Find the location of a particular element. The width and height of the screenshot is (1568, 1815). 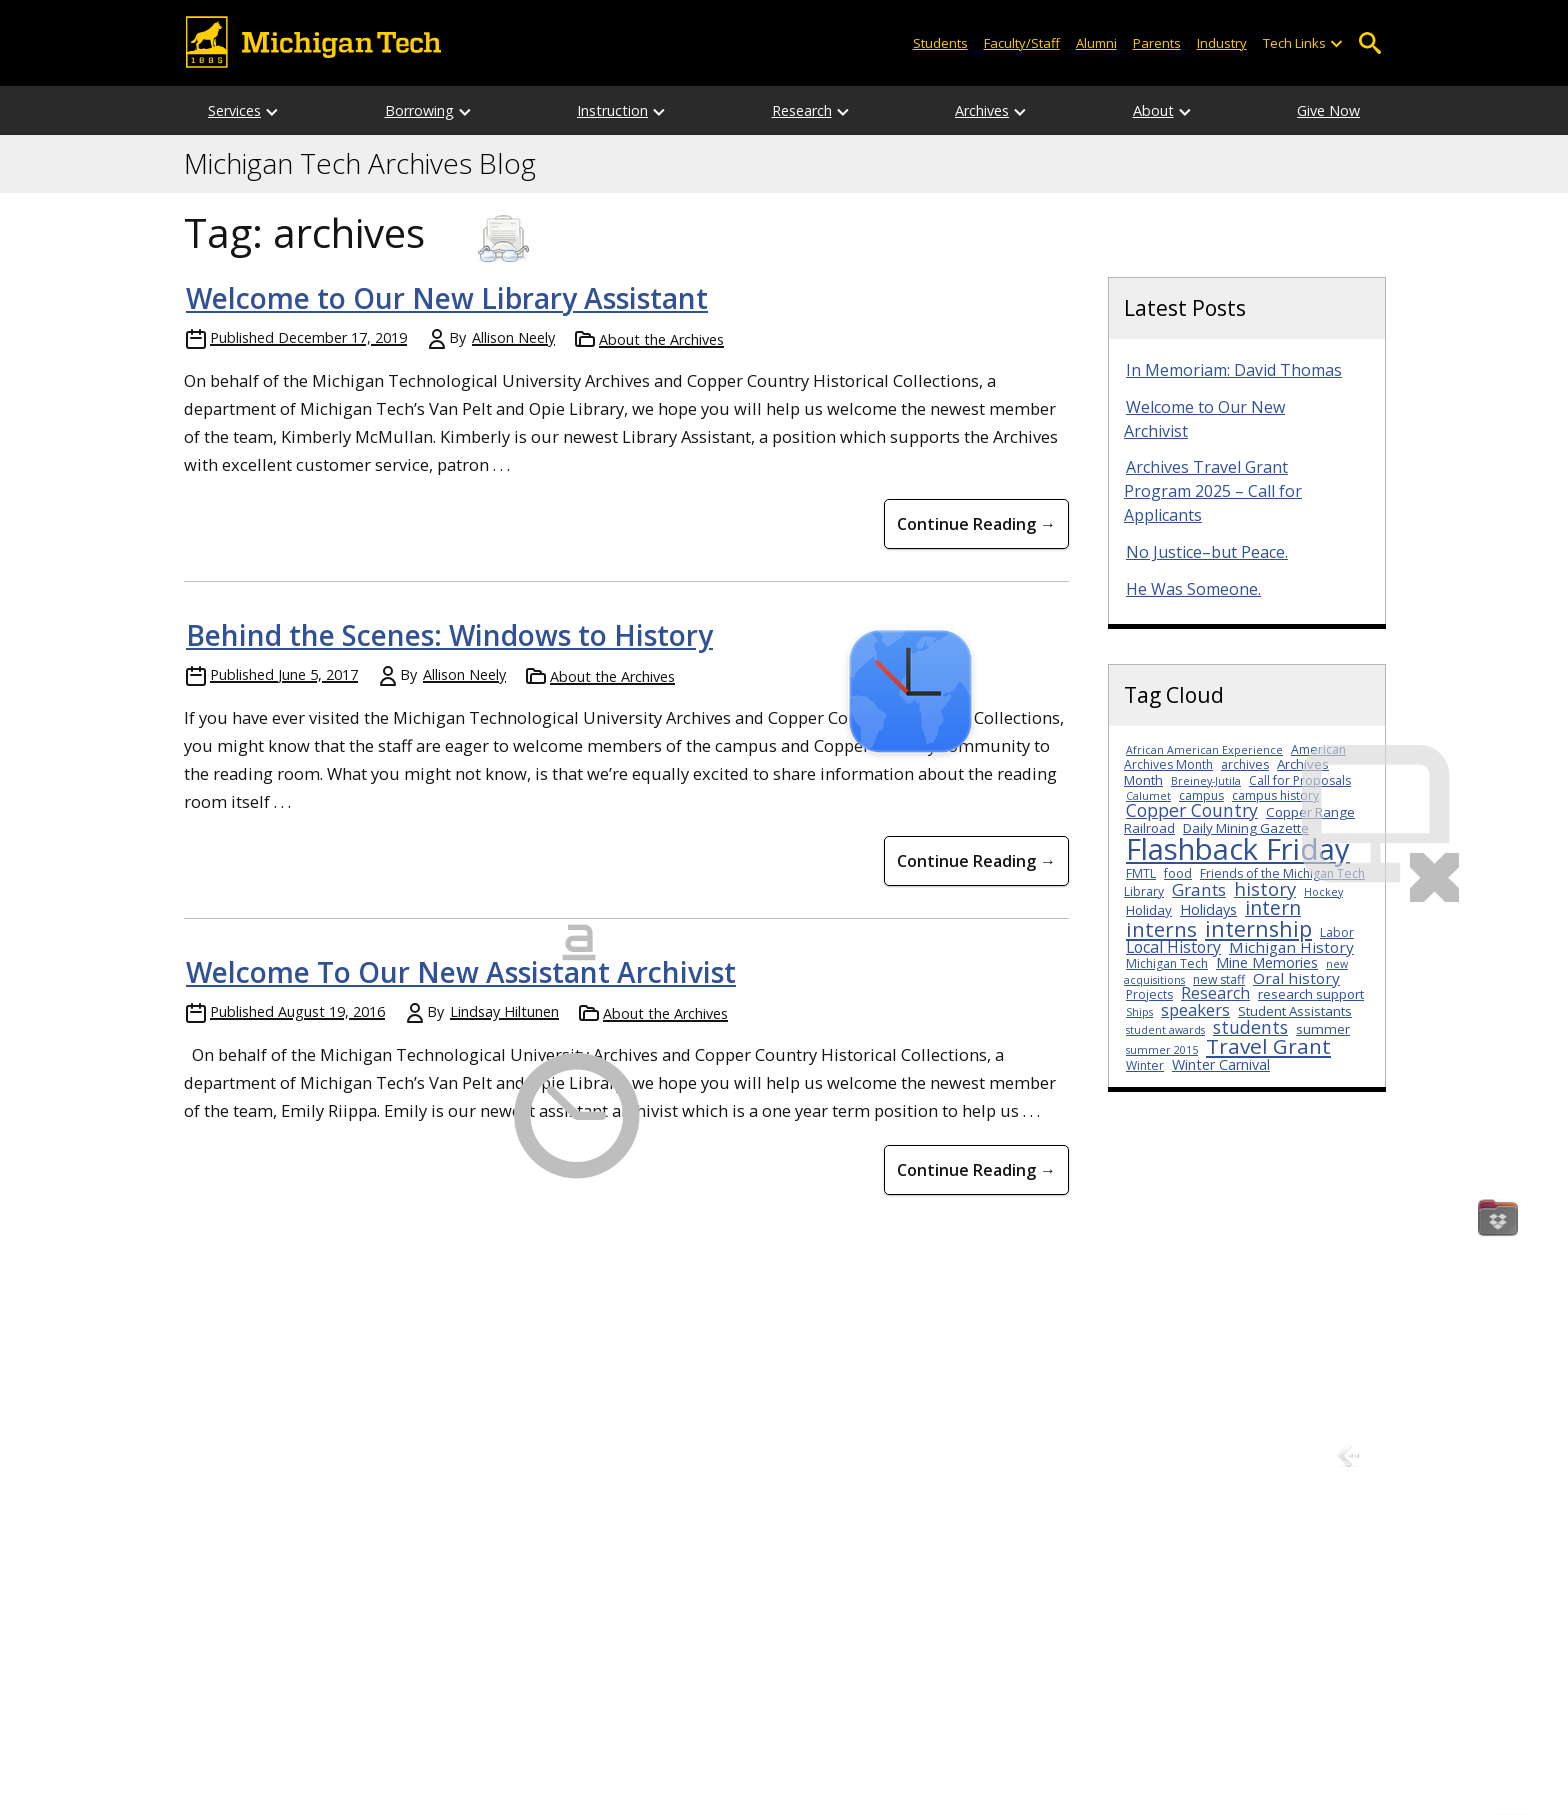

open your dropbox folder is located at coordinates (1498, 1217).